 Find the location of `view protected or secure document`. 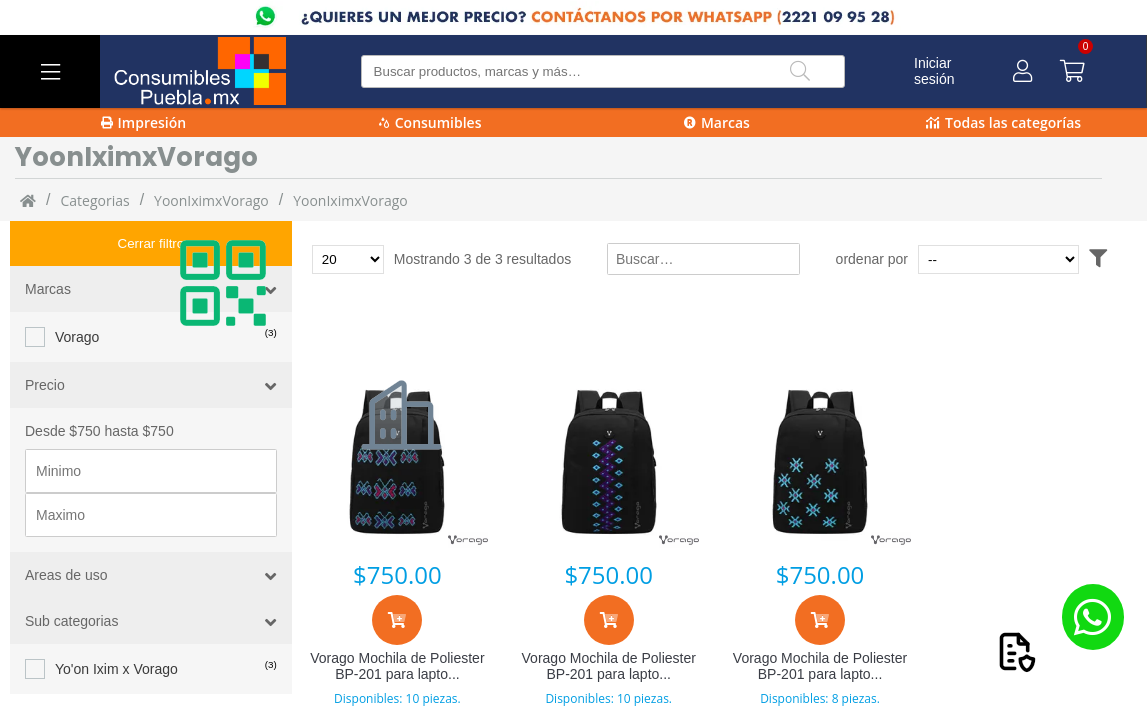

view protected or secure document is located at coordinates (1016, 651).